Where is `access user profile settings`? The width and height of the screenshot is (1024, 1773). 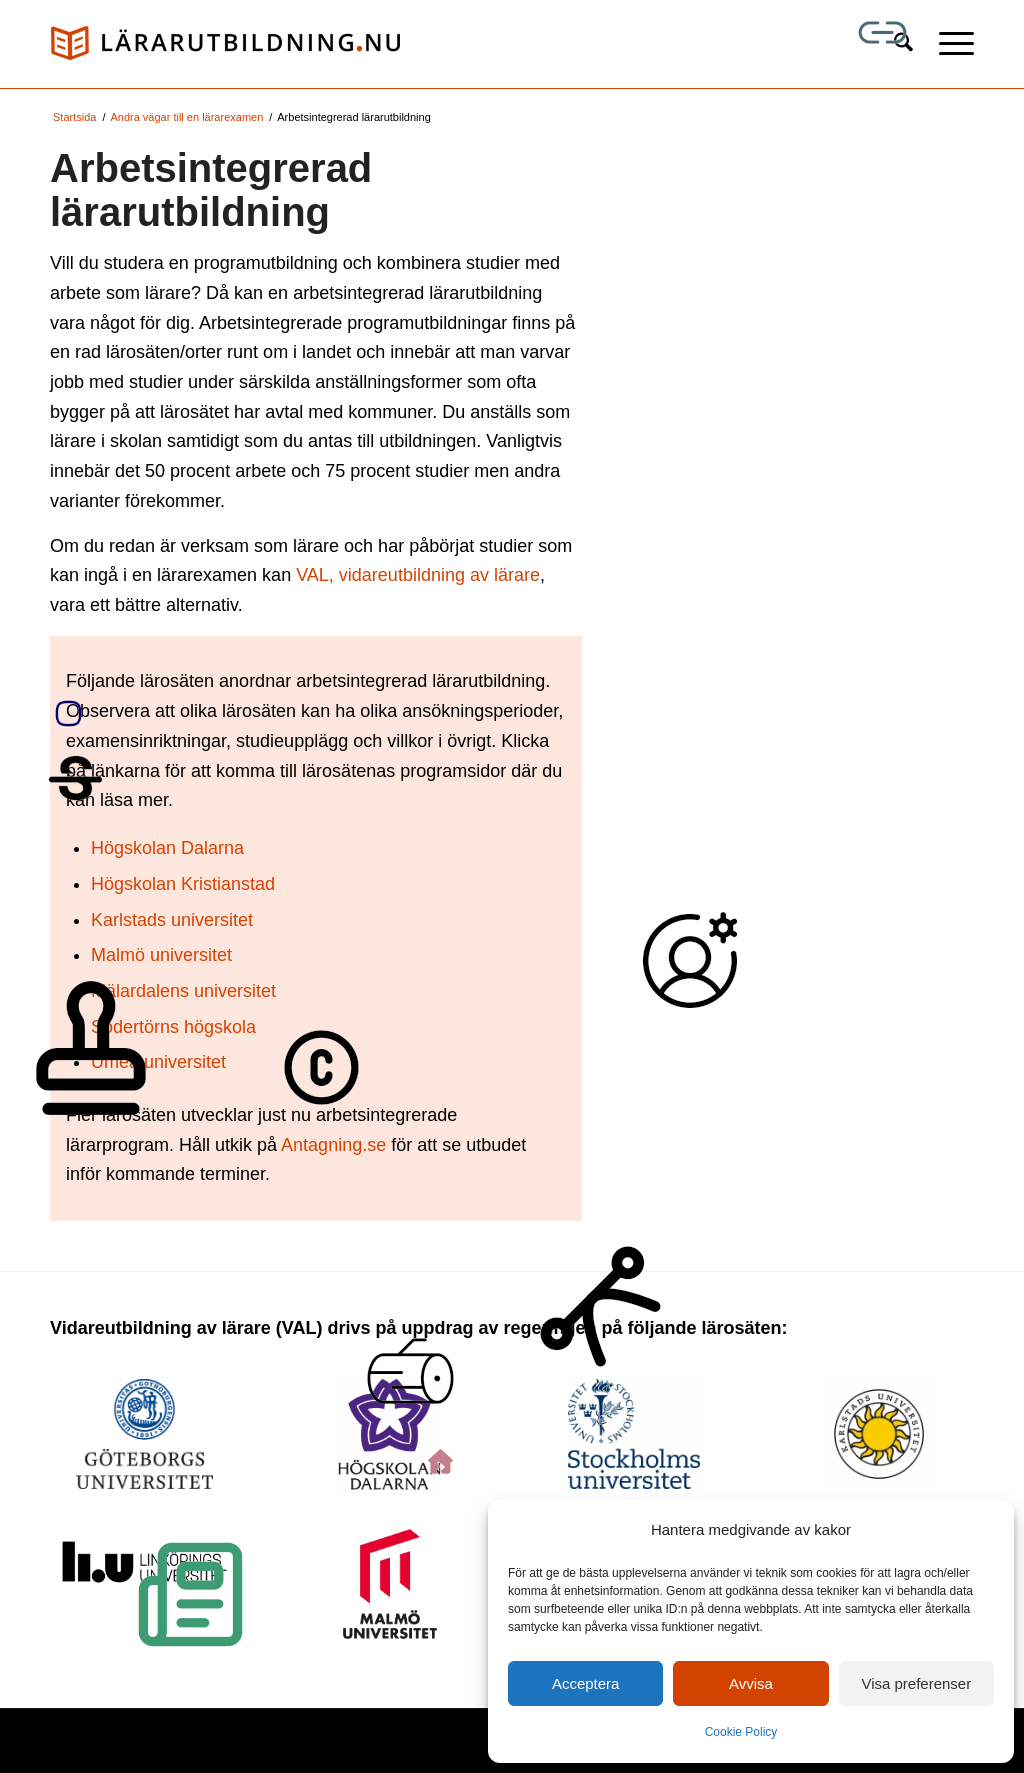 access user profile settings is located at coordinates (690, 961).